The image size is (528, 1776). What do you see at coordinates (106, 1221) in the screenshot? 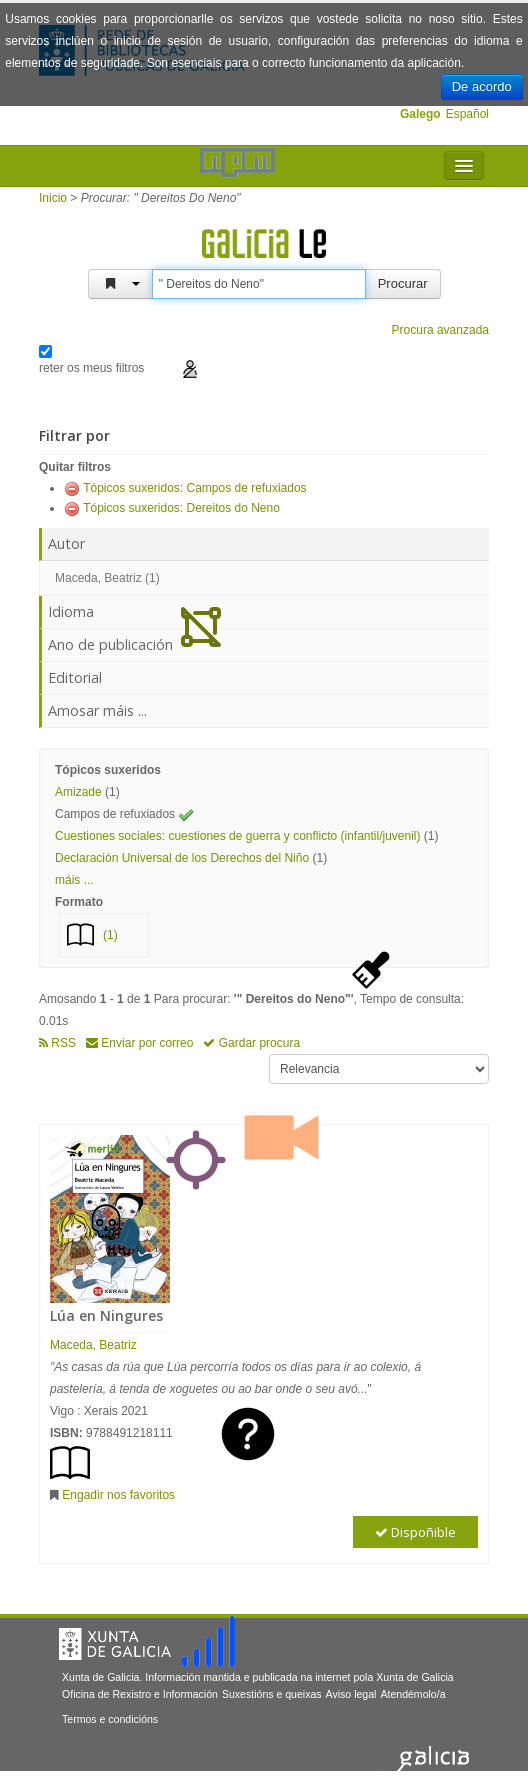
I see `indicates dangerous or harmful content` at bounding box center [106, 1221].